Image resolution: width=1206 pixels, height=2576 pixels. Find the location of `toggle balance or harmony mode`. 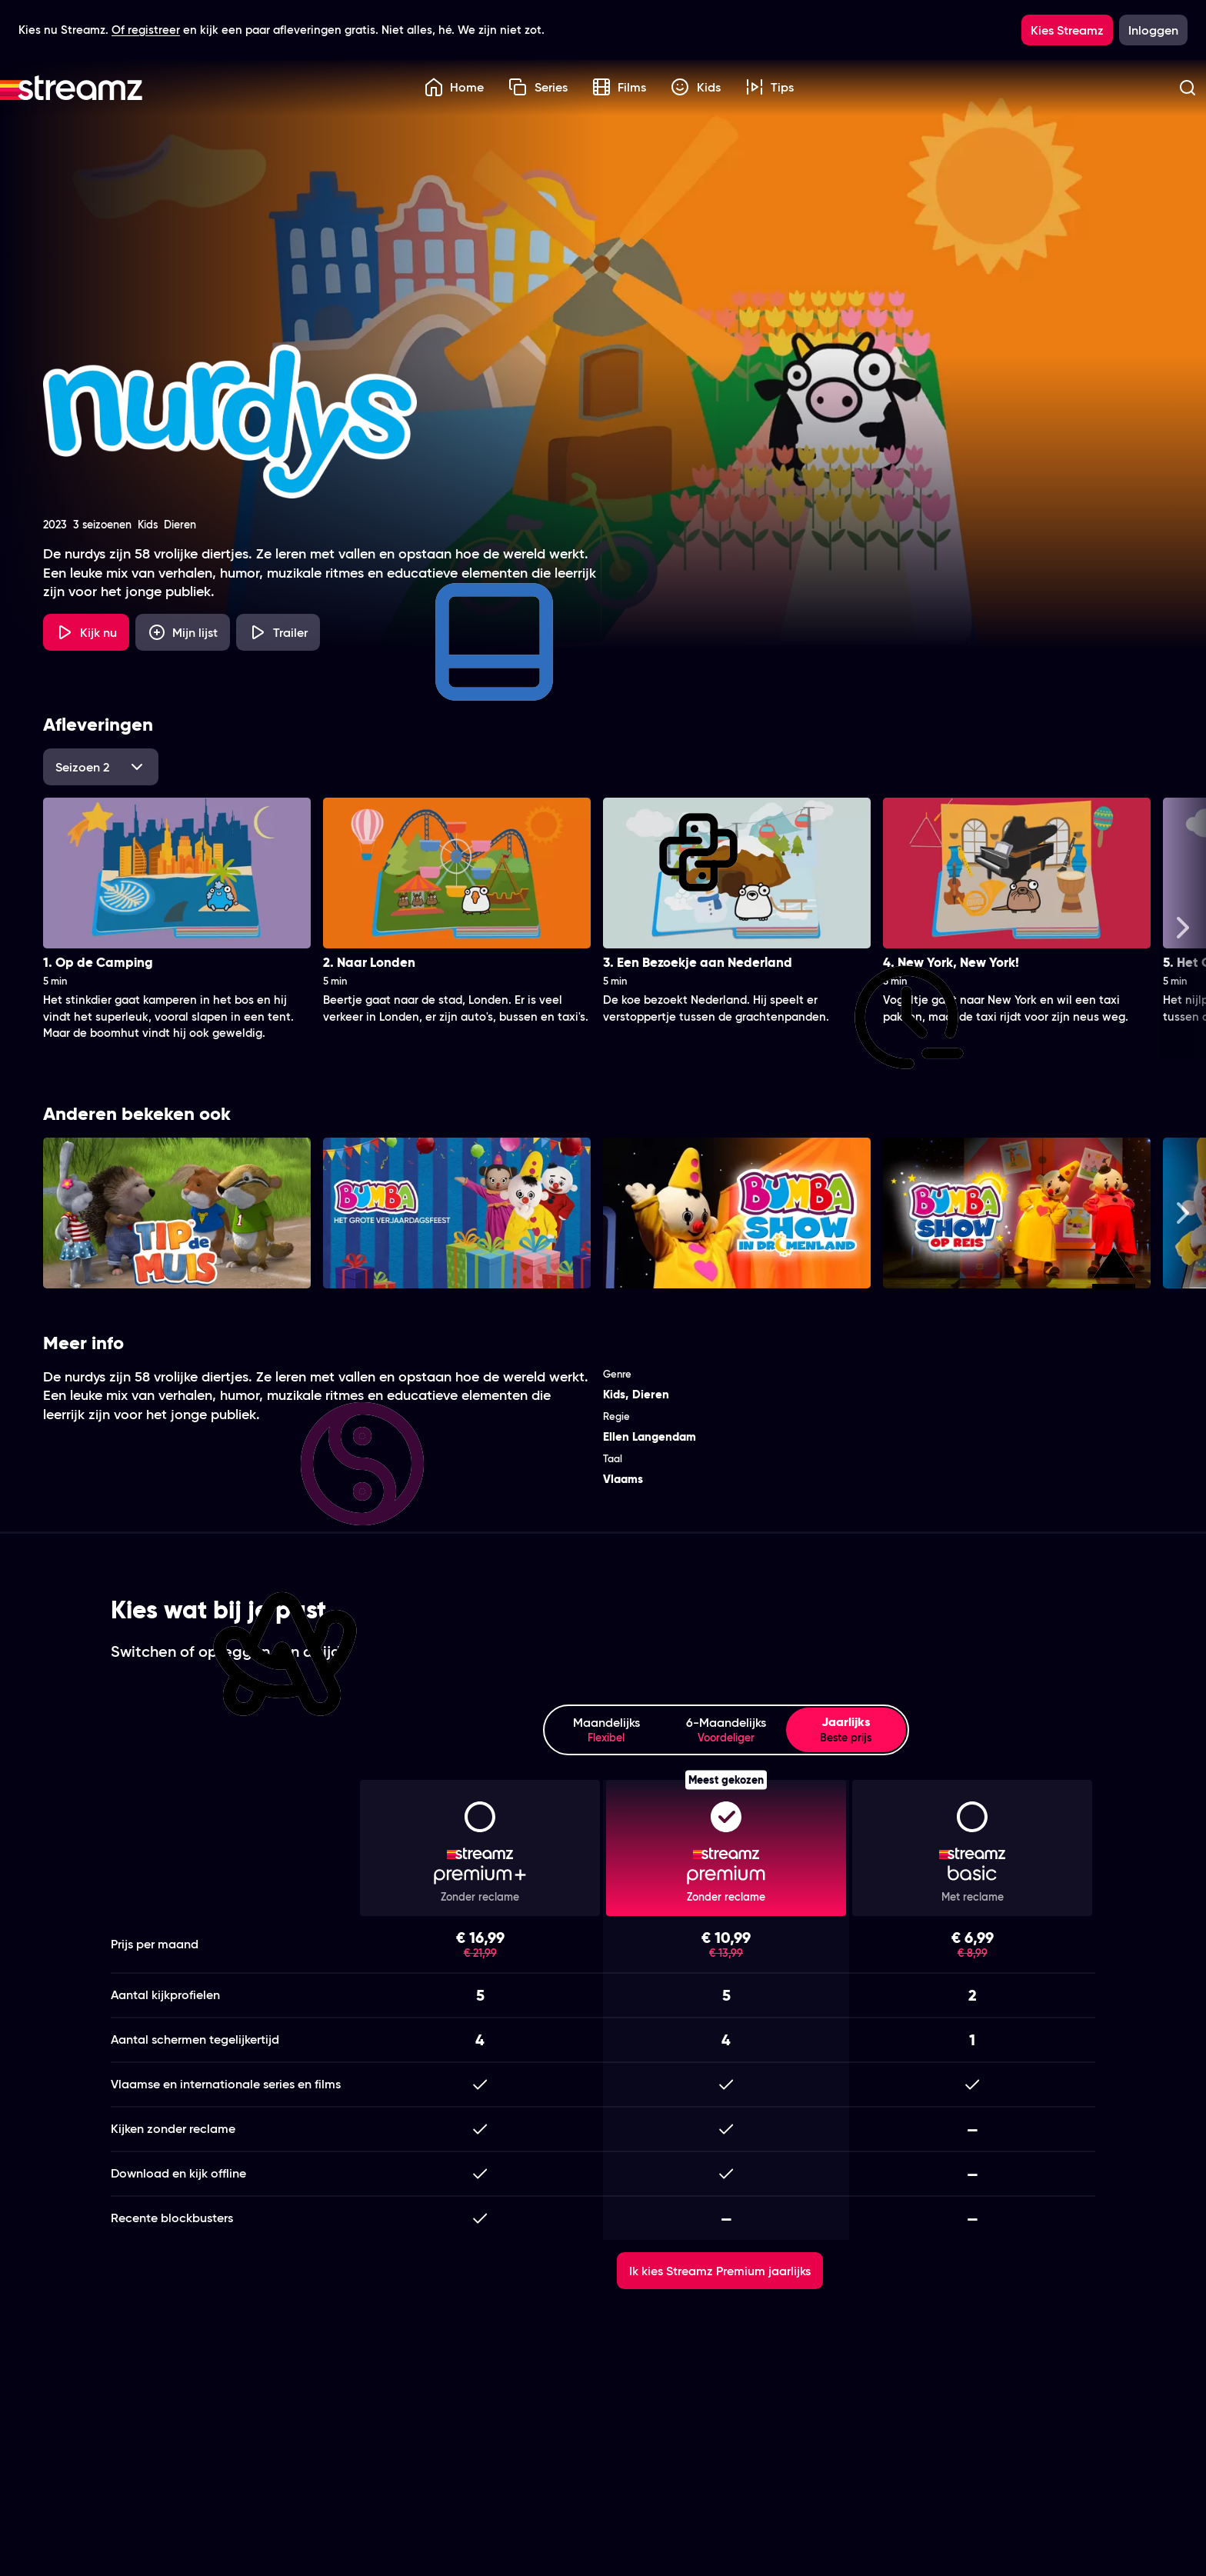

toggle balance or harmony mode is located at coordinates (362, 1464).